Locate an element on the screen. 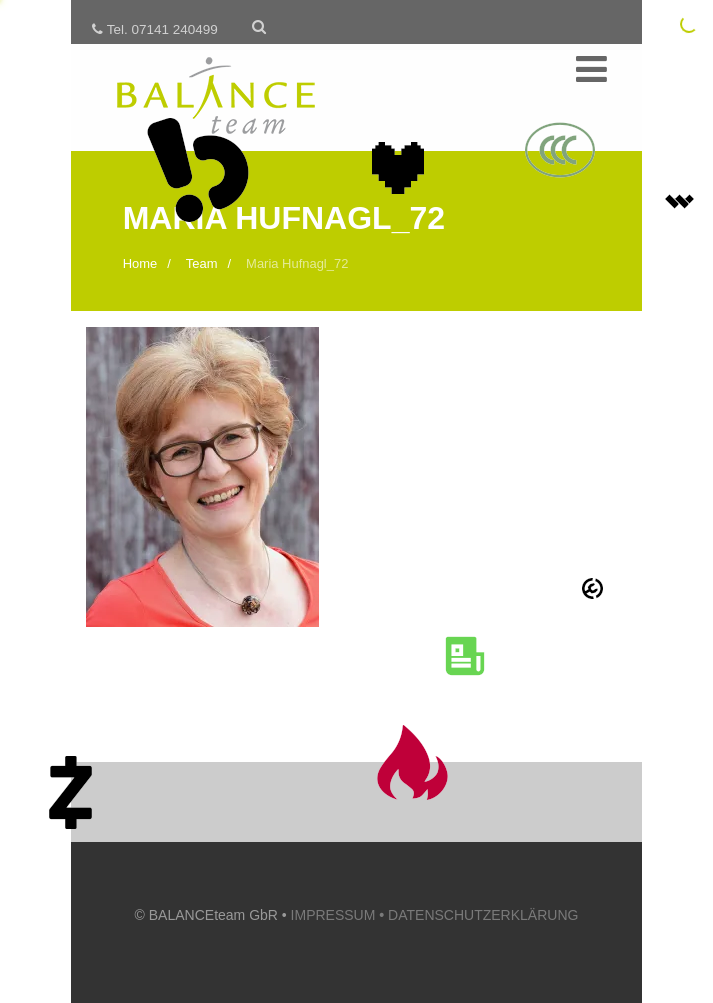 The height and width of the screenshot is (1003, 713). open the Bukalapak app is located at coordinates (198, 170).